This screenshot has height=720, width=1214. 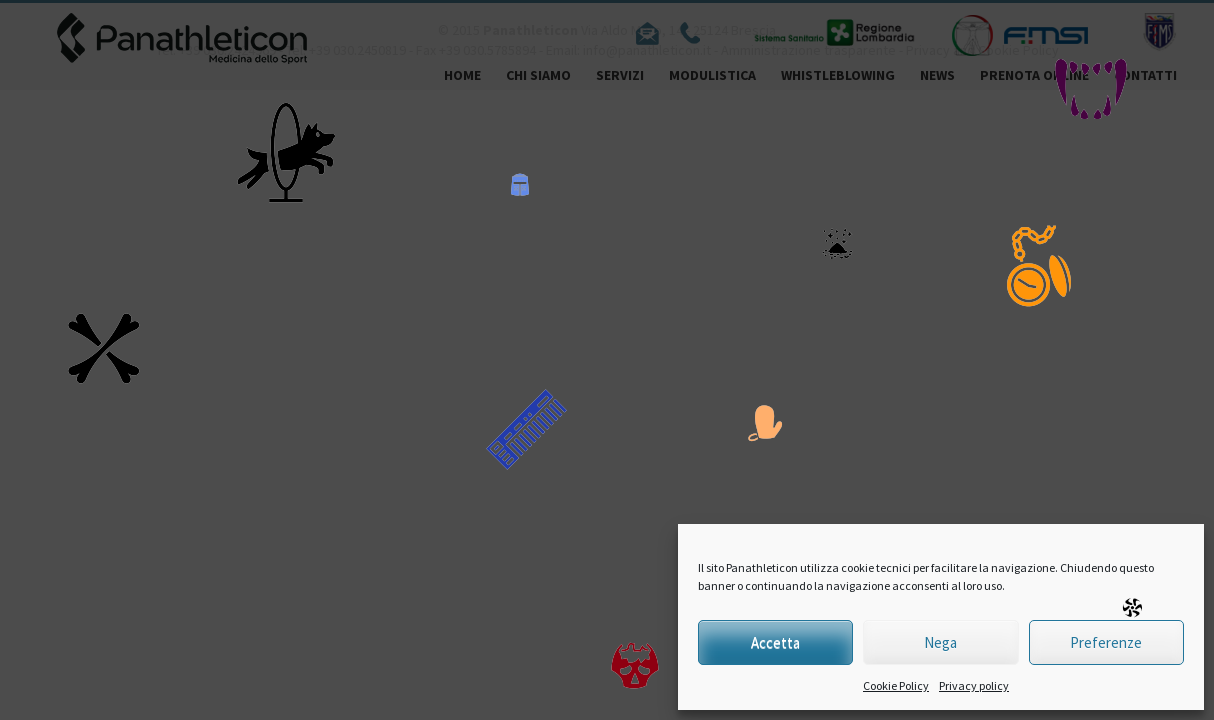 What do you see at coordinates (520, 185) in the screenshot?
I see `select knight or heavy armor class` at bounding box center [520, 185].